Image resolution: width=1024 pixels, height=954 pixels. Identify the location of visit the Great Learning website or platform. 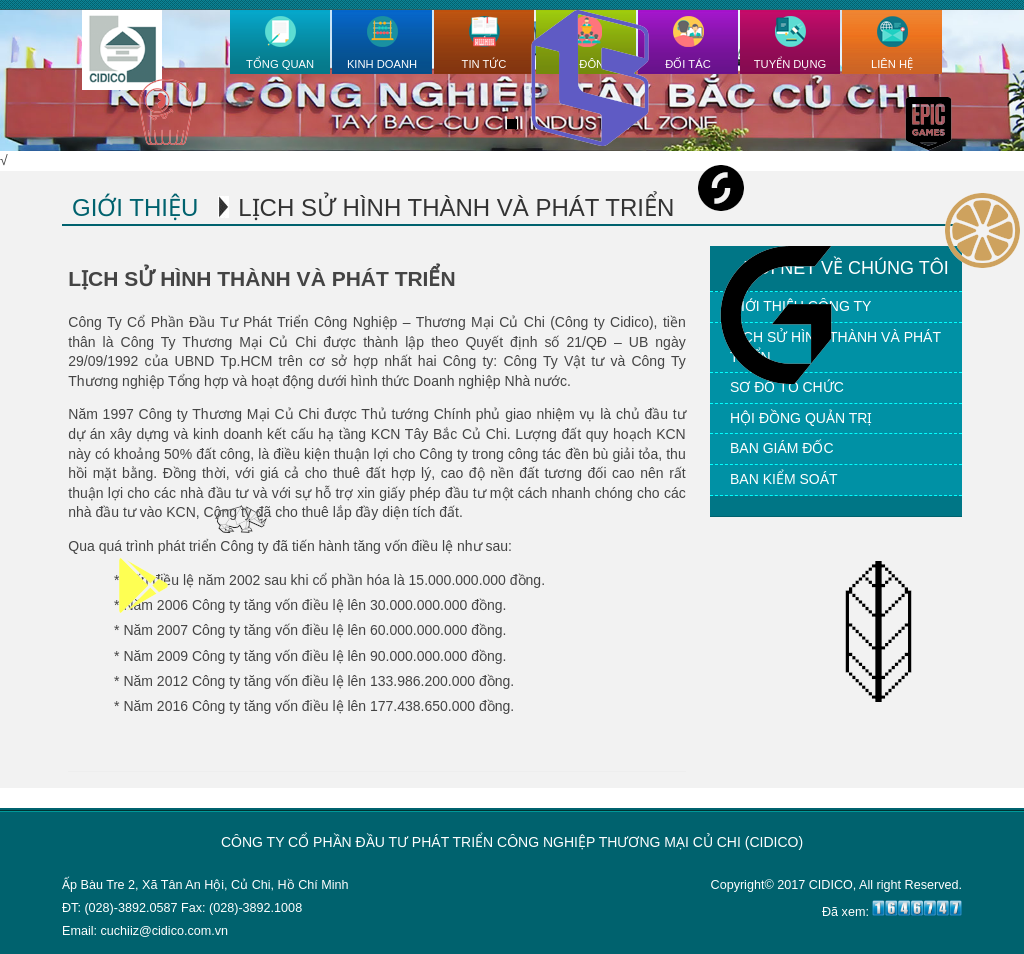
(776, 315).